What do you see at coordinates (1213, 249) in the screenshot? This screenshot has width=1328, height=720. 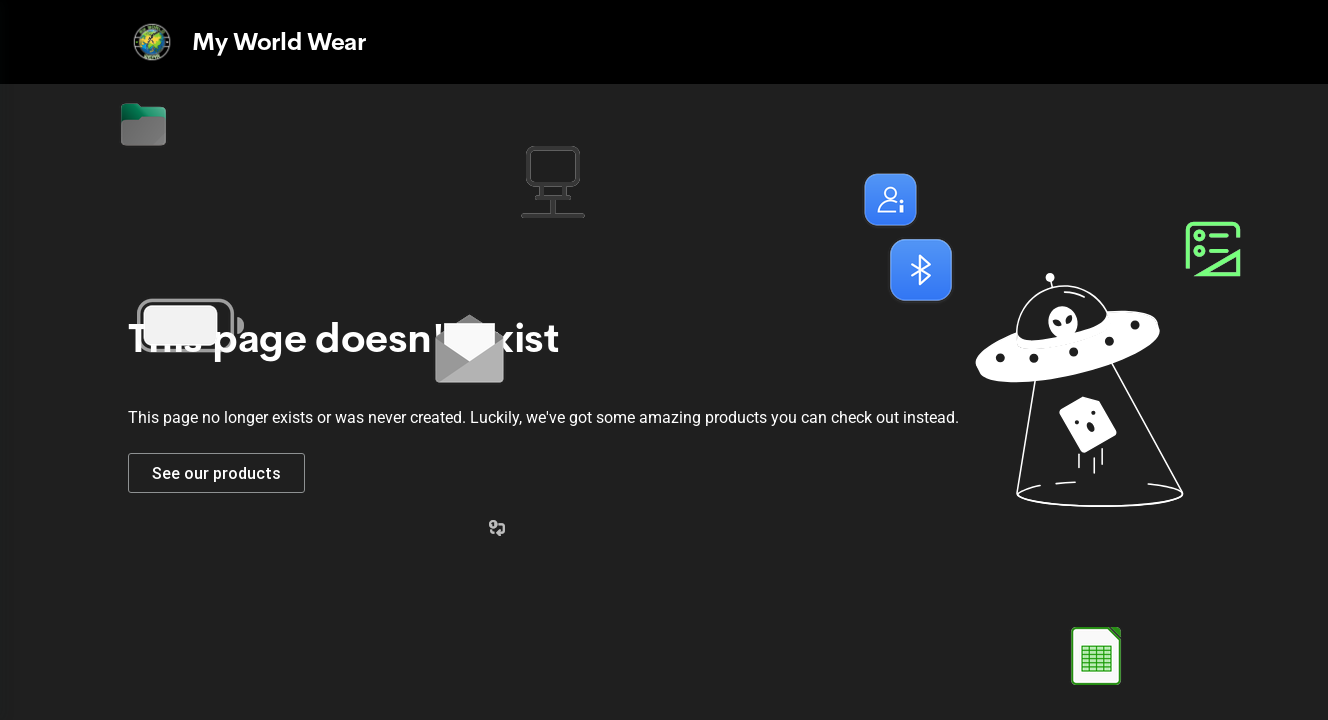 I see `open GNOME Glade interface designer` at bounding box center [1213, 249].